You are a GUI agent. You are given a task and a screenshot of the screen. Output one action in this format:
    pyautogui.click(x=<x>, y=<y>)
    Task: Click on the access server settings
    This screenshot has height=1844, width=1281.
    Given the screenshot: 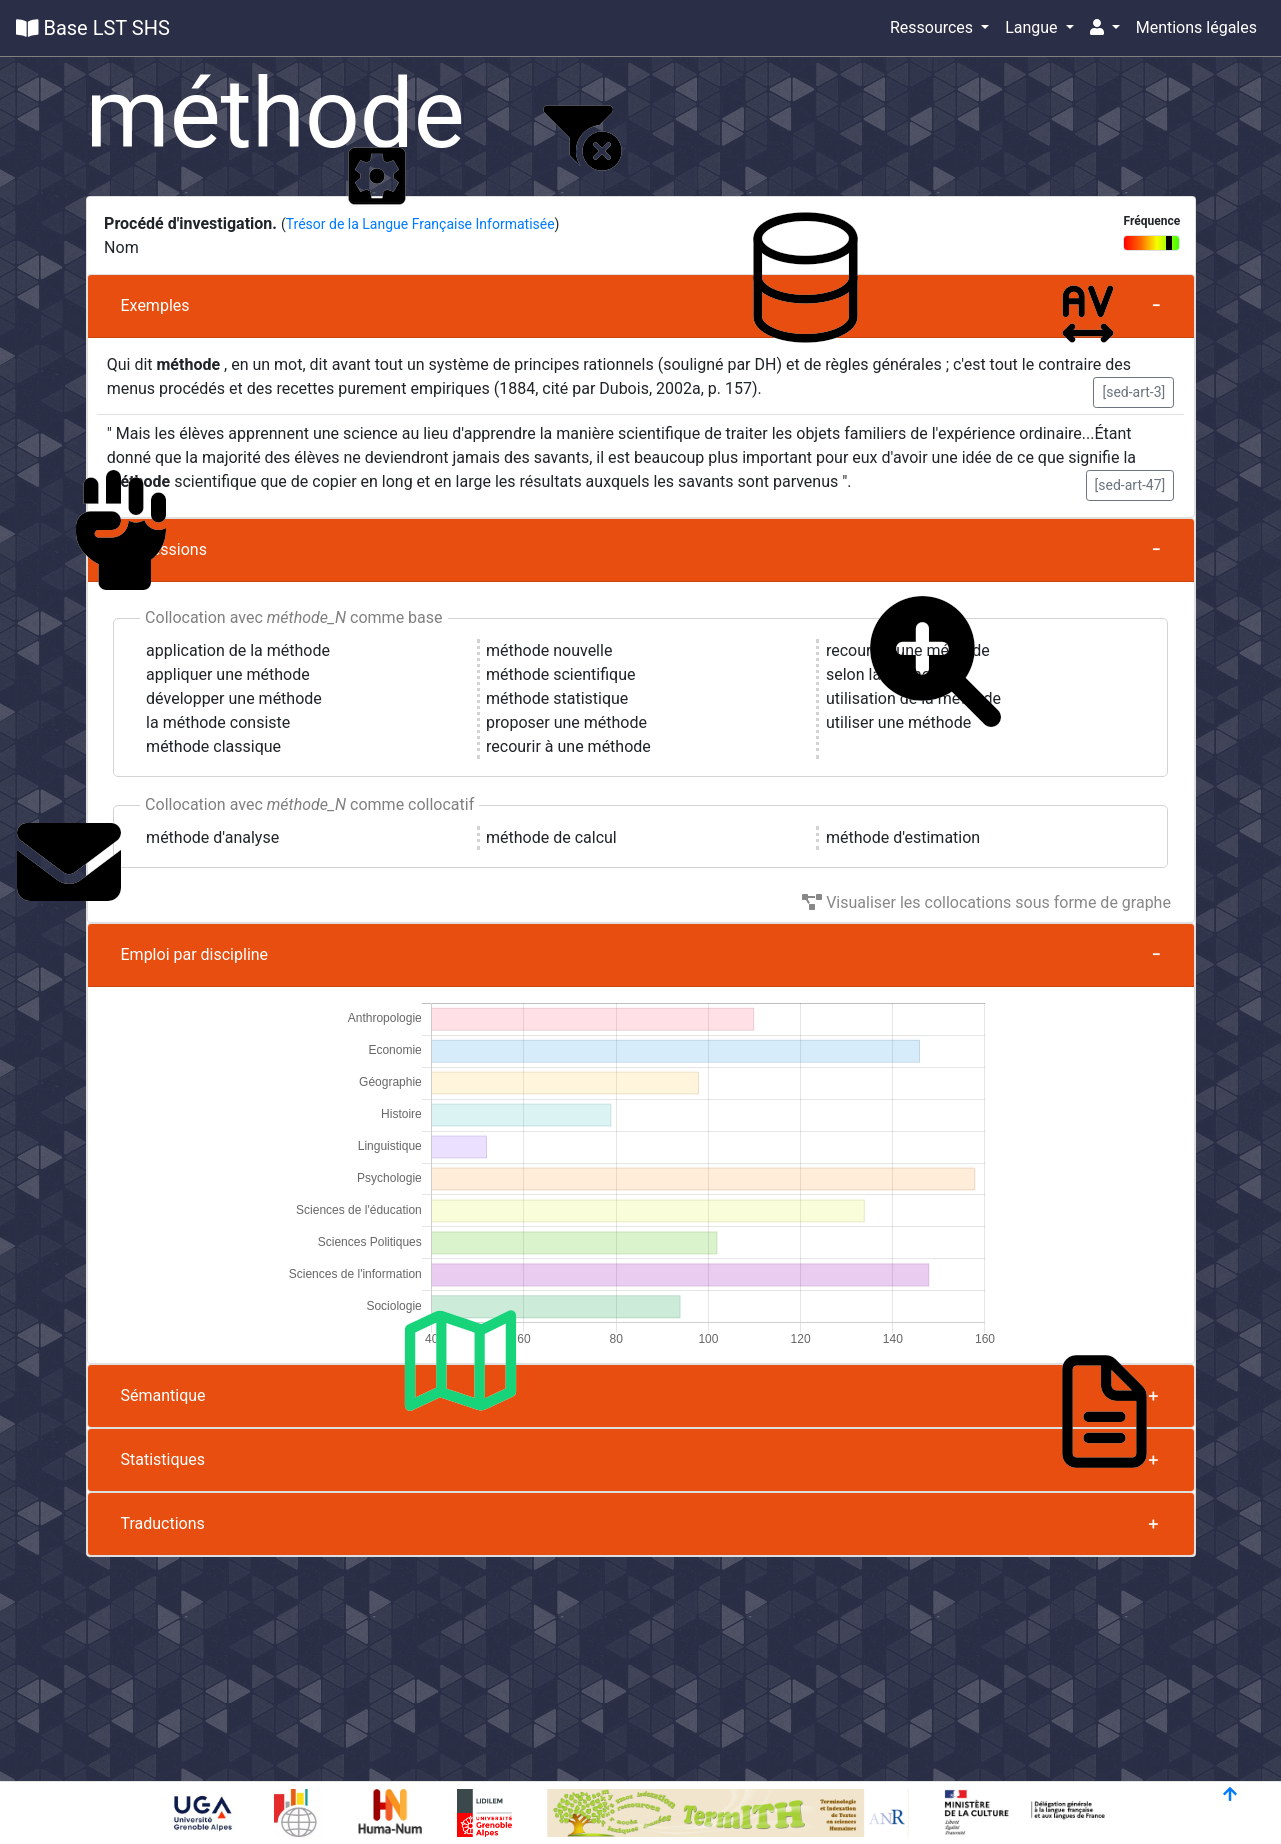 What is the action you would take?
    pyautogui.click(x=805, y=277)
    